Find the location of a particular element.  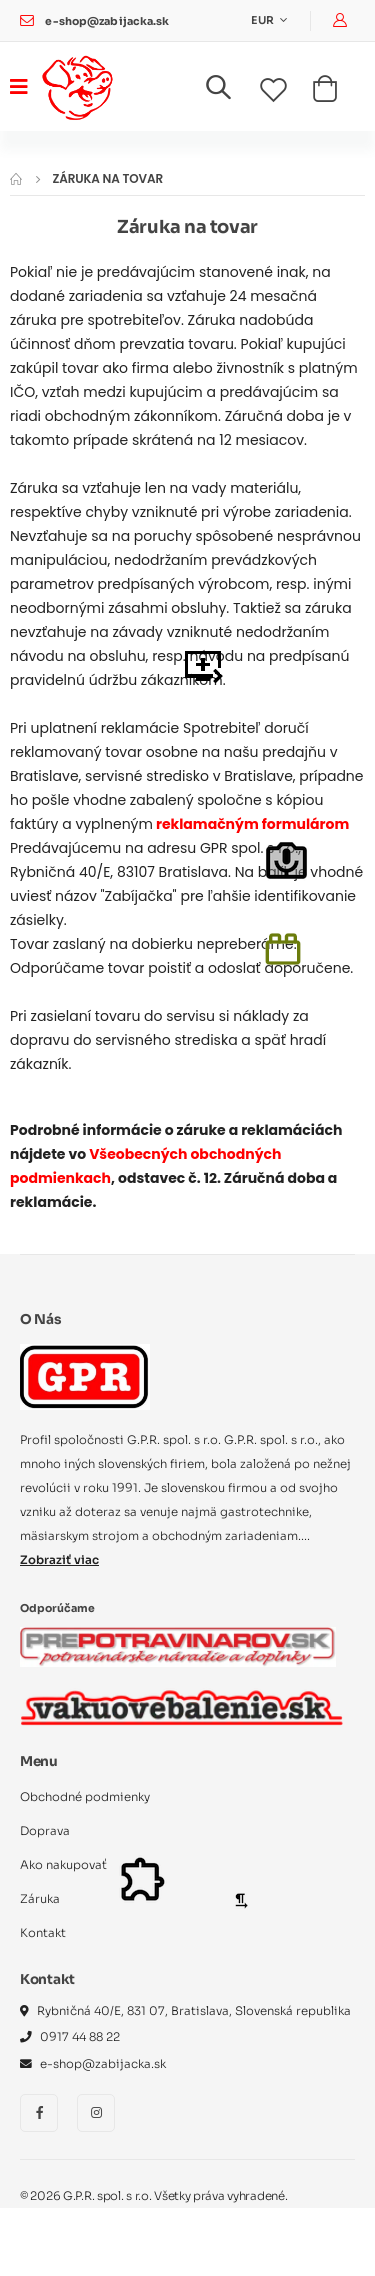

grant camera and microphone permissions is located at coordinates (286, 860).